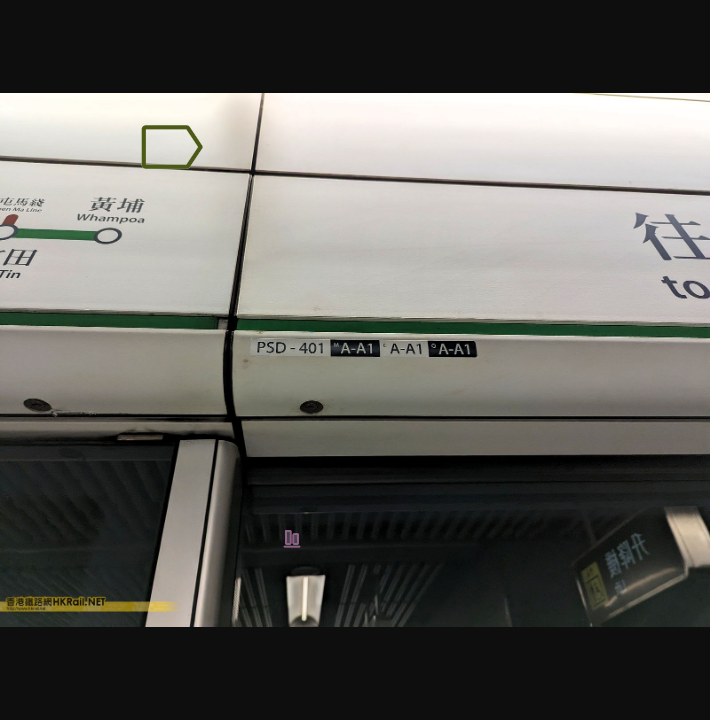  What do you see at coordinates (292, 539) in the screenshot?
I see `align objects to the bottom edge` at bounding box center [292, 539].